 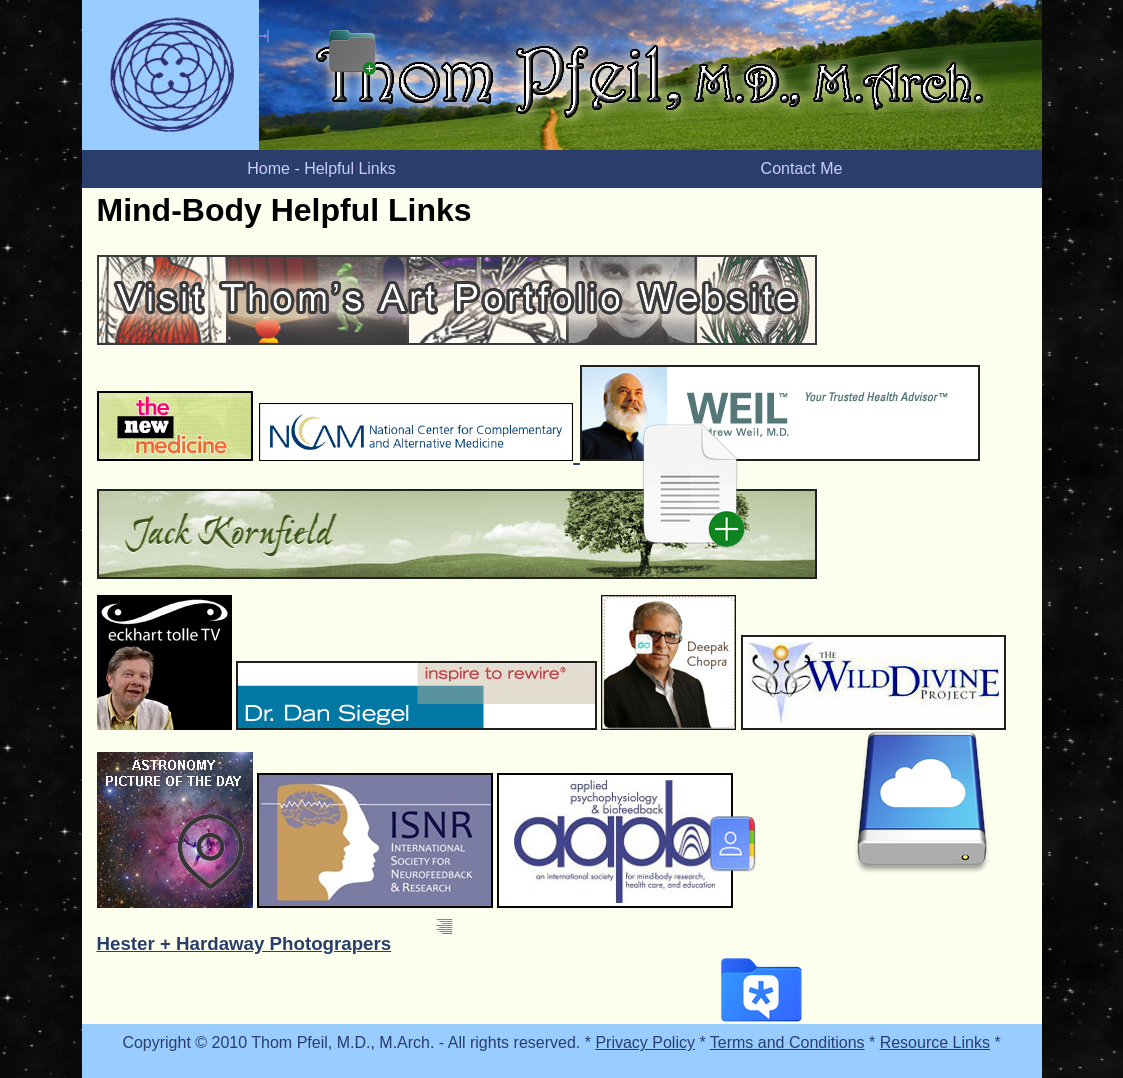 What do you see at coordinates (644, 644) in the screenshot?
I see `a go programming language source file` at bounding box center [644, 644].